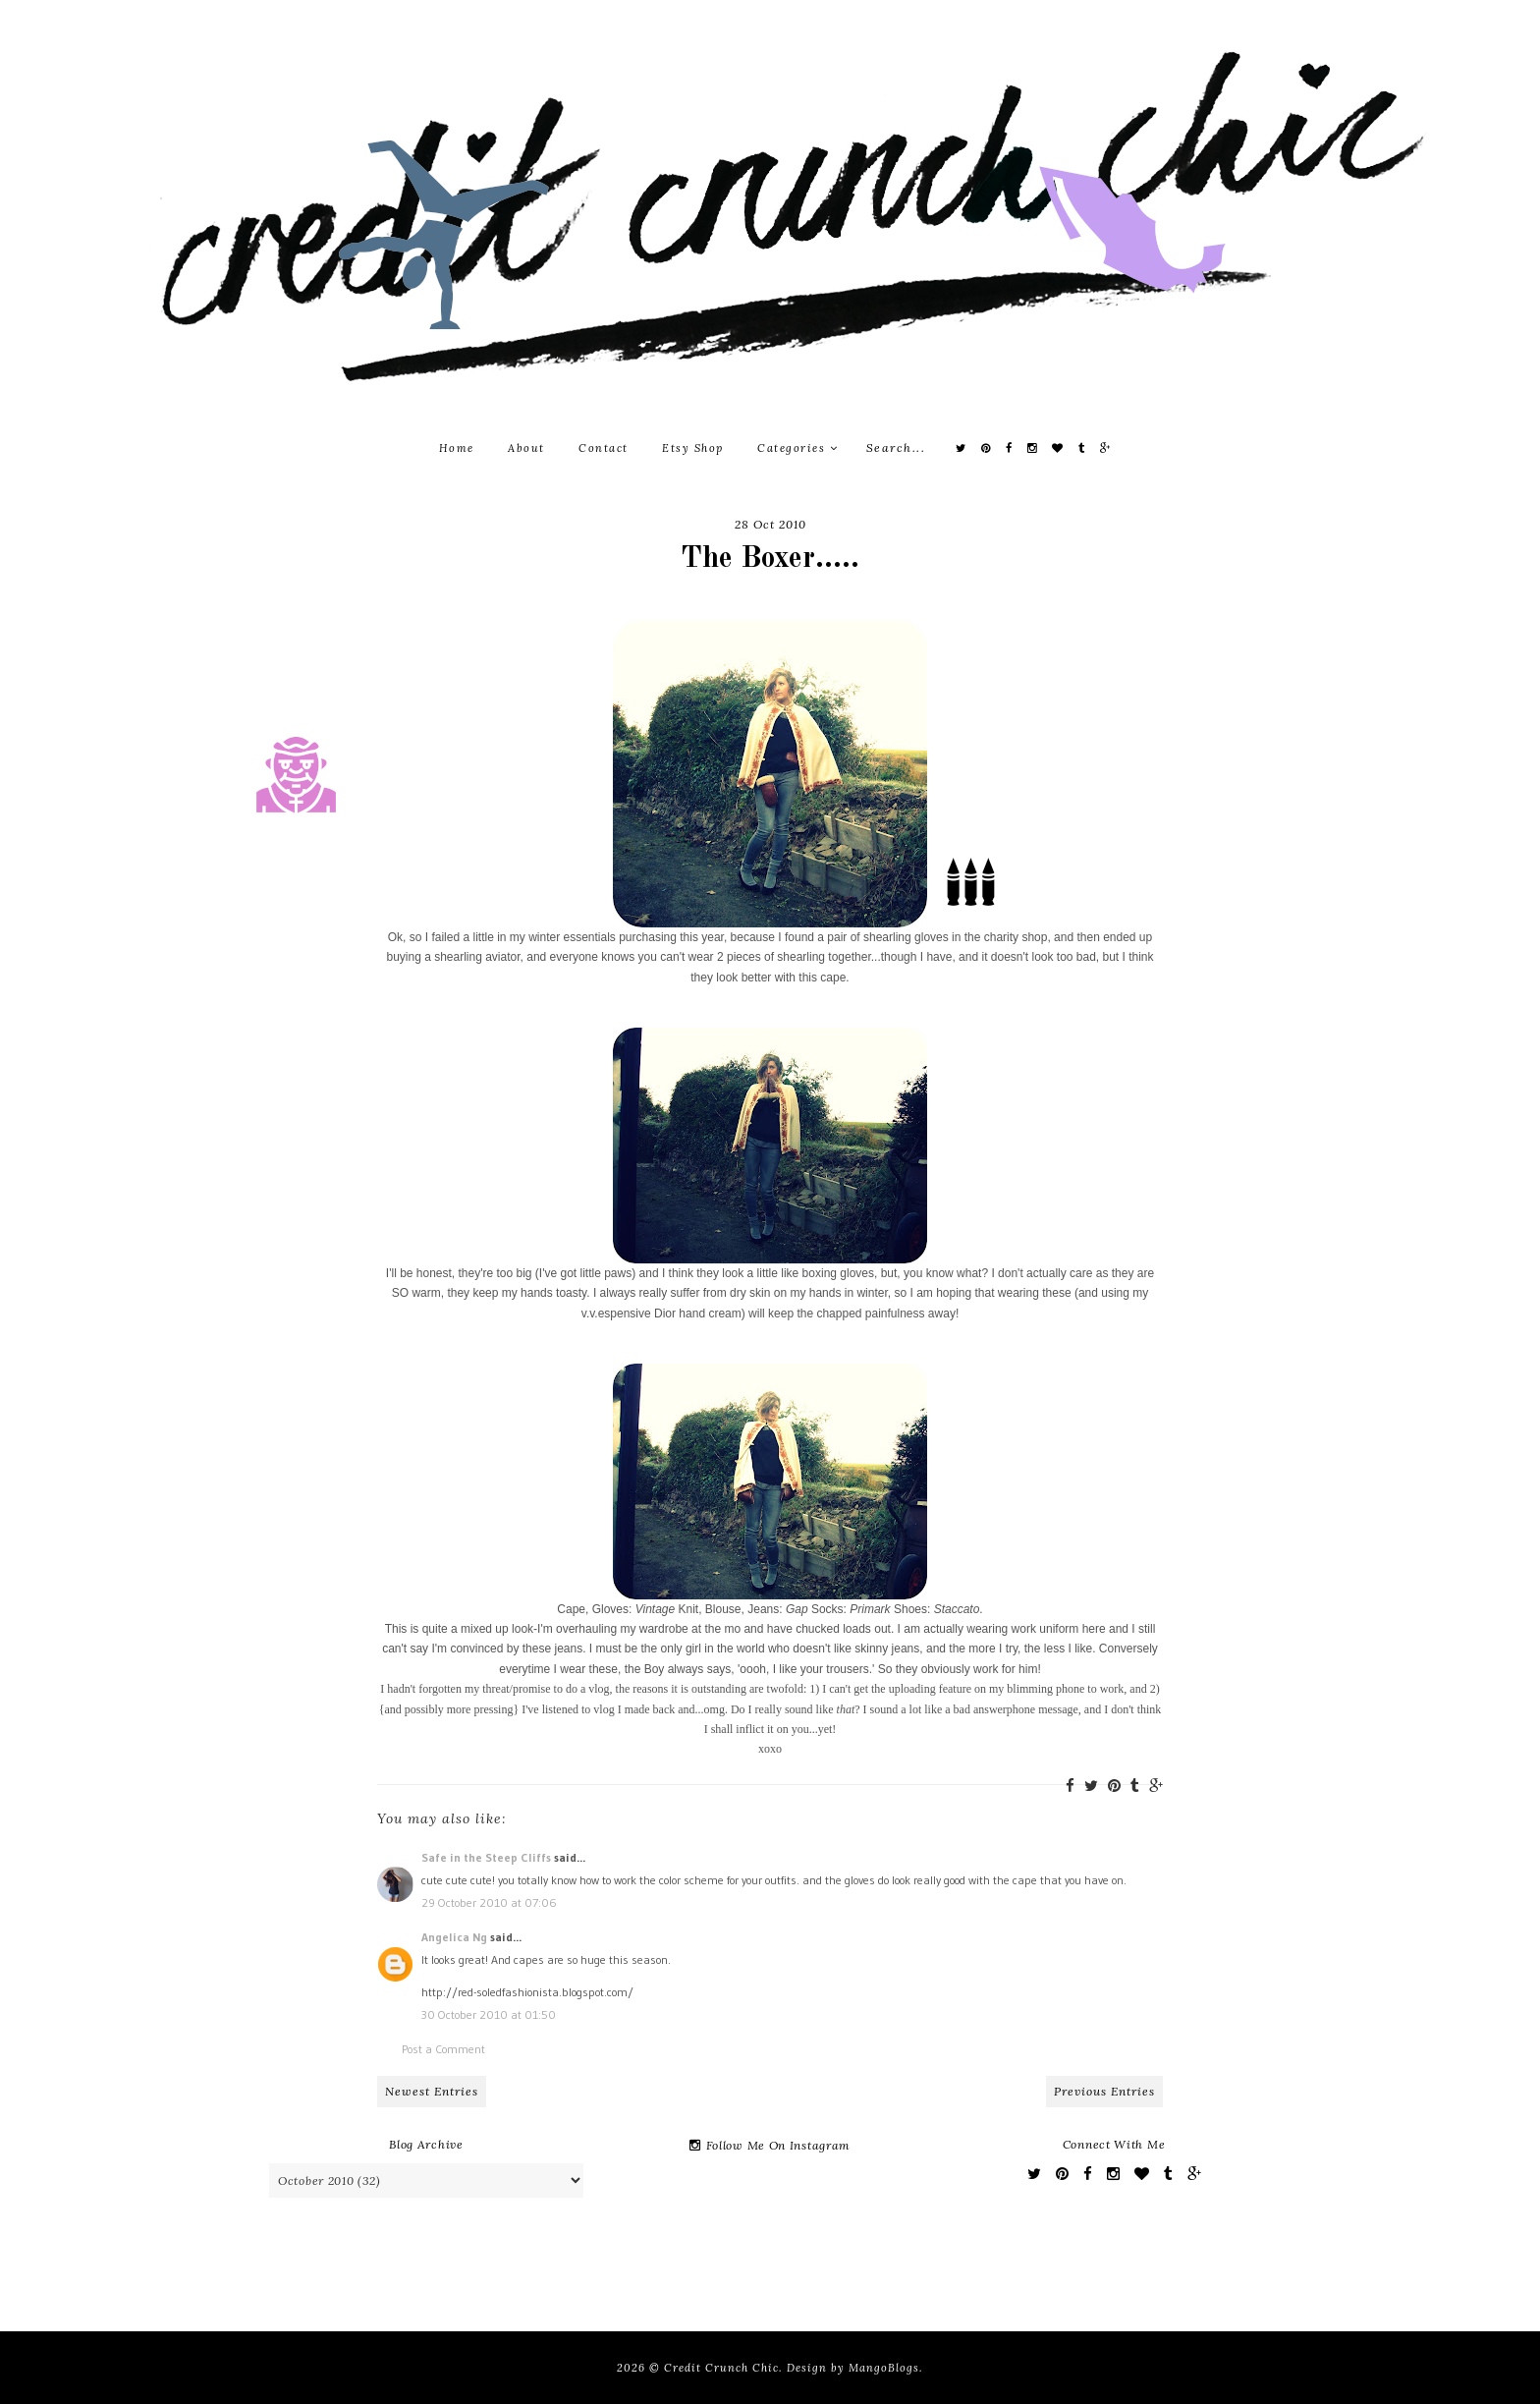 The width and height of the screenshot is (1540, 2404). Describe the element at coordinates (970, 881) in the screenshot. I see `ammunition or bullet inventory indicator` at that location.